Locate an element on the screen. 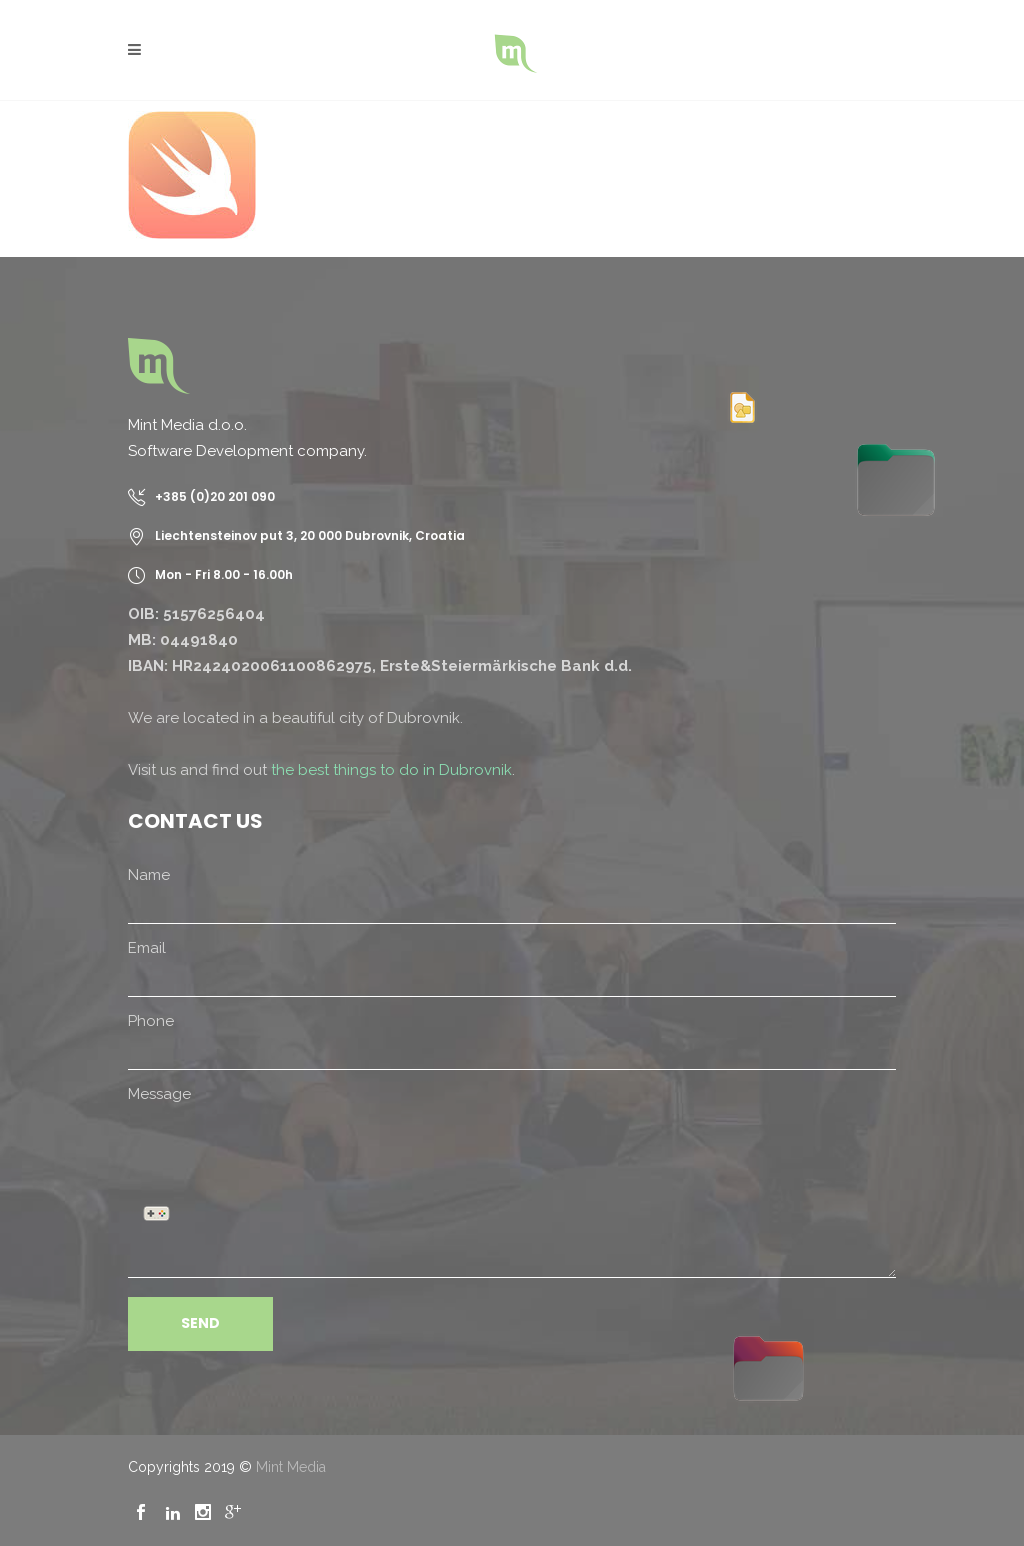 This screenshot has height=1546, width=1024. open folder to view contents is located at coordinates (896, 480).